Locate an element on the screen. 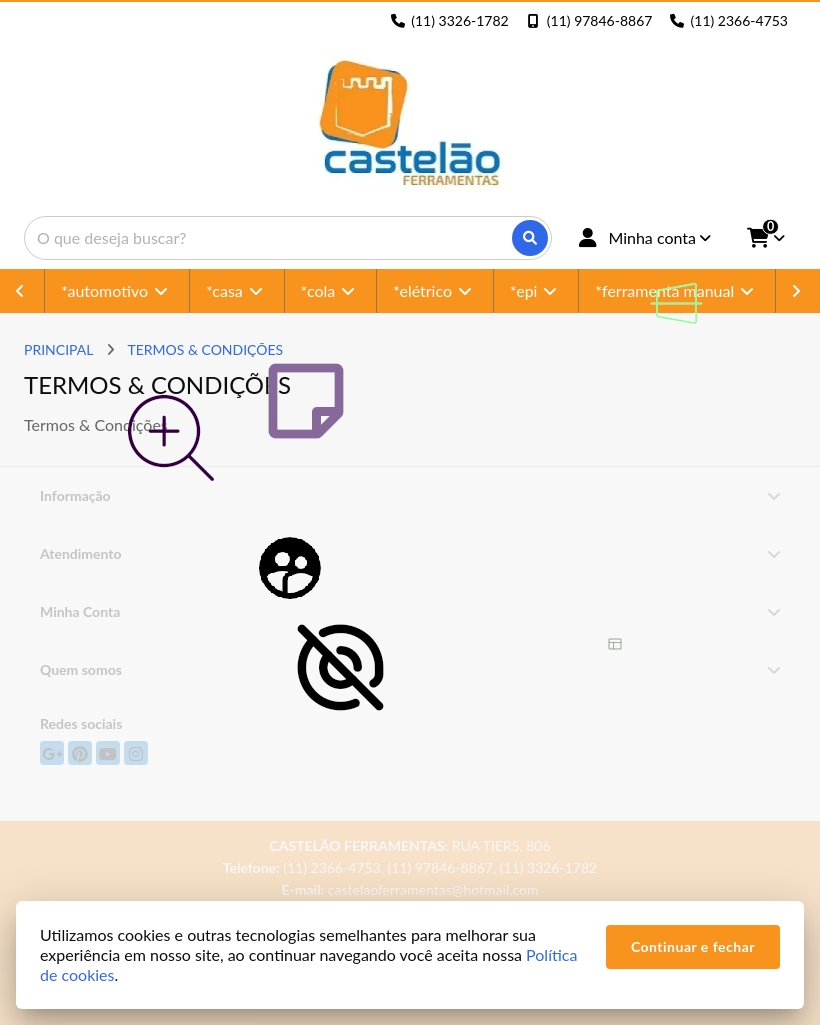 The height and width of the screenshot is (1025, 820). disable email or mention notifications is located at coordinates (340, 667).